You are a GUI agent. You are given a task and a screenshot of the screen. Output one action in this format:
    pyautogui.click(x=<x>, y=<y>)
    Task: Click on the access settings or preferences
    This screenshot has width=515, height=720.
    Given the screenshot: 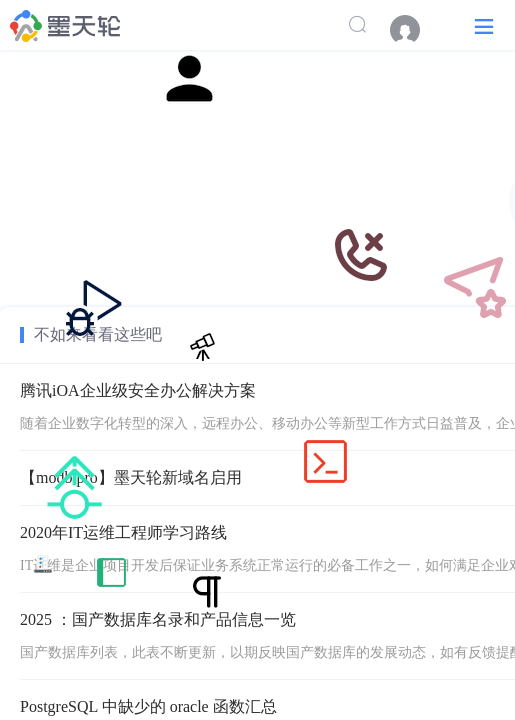 What is the action you would take?
    pyautogui.click(x=43, y=564)
    